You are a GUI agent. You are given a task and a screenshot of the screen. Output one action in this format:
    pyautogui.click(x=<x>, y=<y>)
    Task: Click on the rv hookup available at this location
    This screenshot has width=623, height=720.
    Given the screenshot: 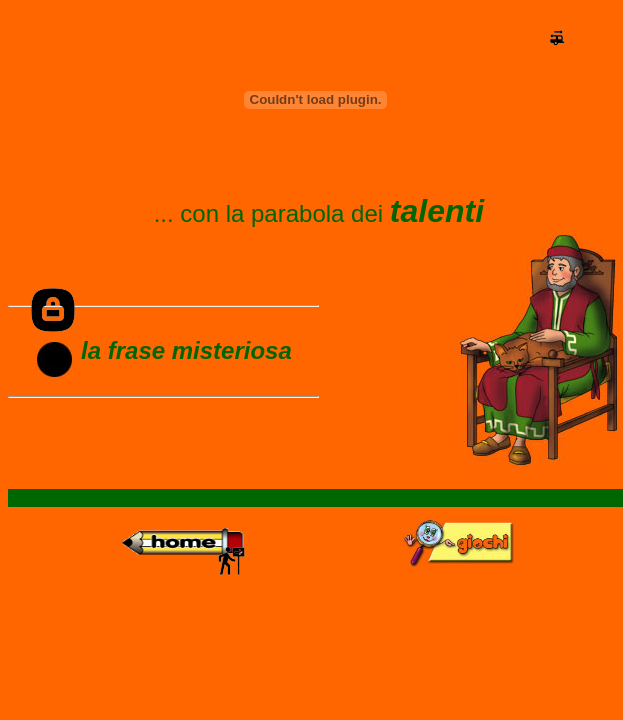 What is the action you would take?
    pyautogui.click(x=556, y=37)
    